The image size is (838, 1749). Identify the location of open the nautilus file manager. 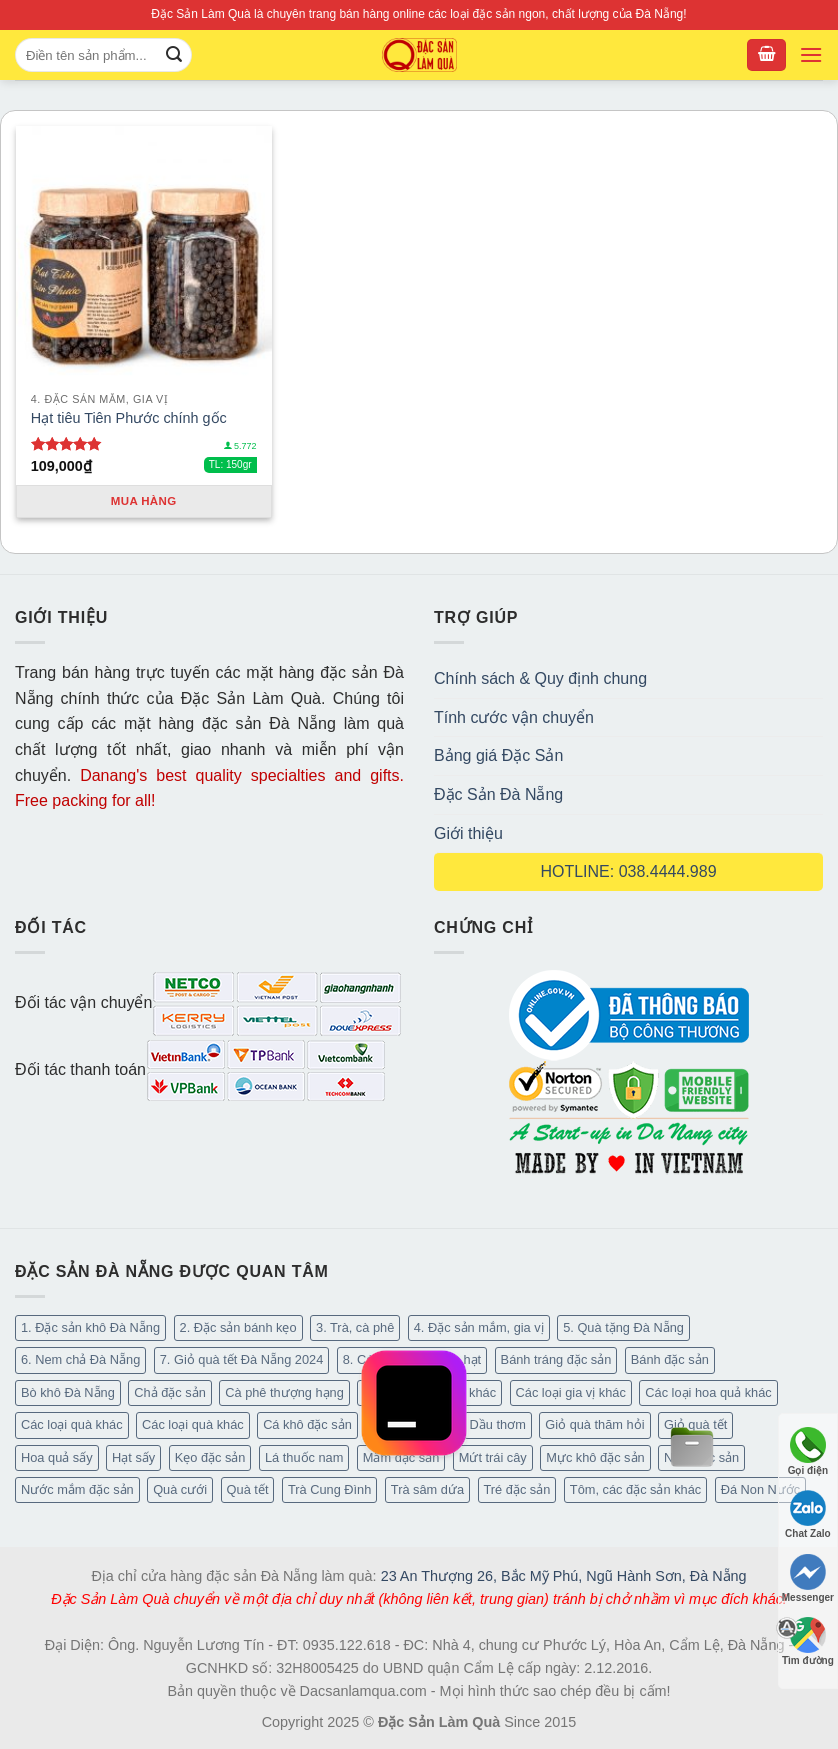
(692, 1447).